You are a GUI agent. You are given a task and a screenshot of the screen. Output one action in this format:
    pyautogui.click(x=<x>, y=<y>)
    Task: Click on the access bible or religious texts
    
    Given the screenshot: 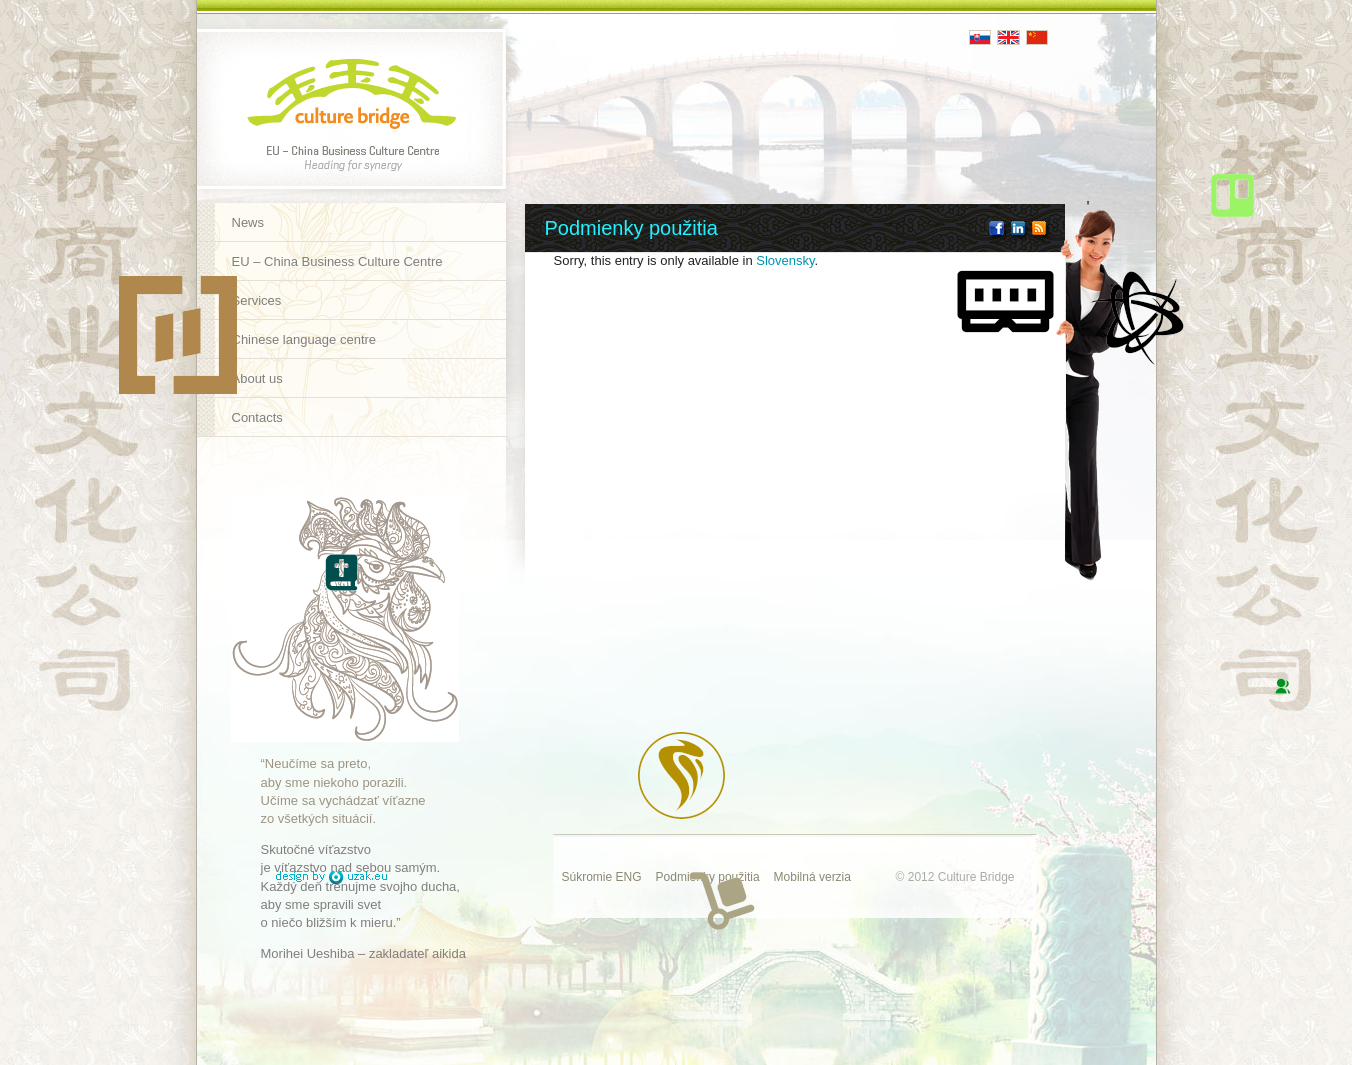 What is the action you would take?
    pyautogui.click(x=341, y=572)
    